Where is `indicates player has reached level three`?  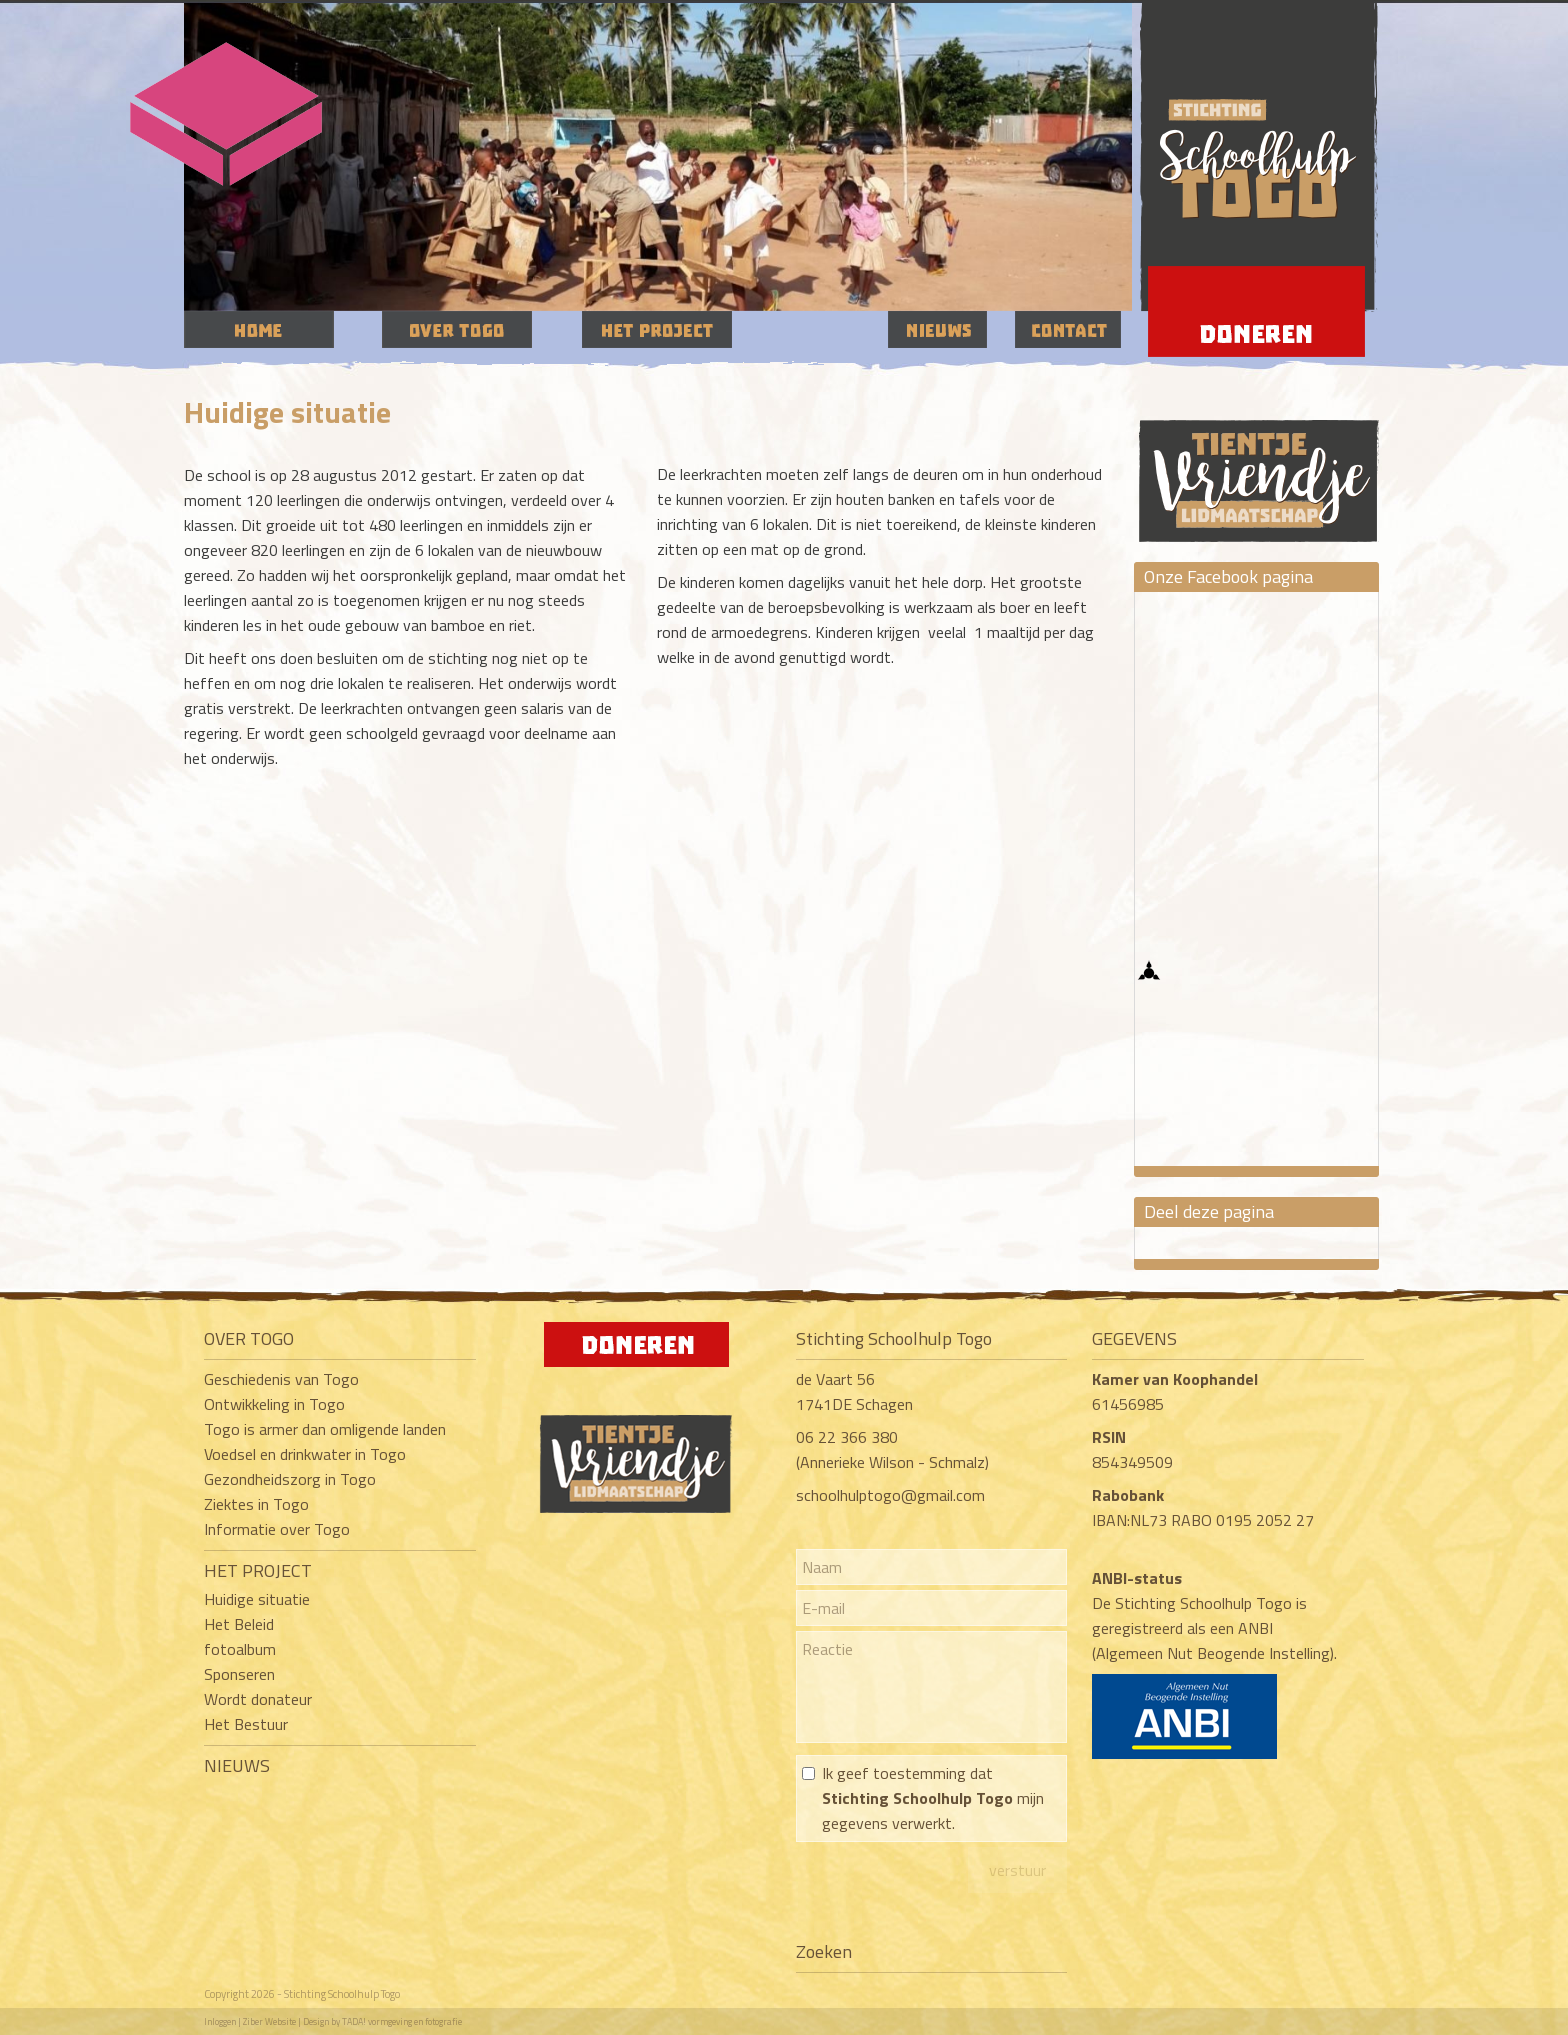 indicates player has reached level three is located at coordinates (1149, 970).